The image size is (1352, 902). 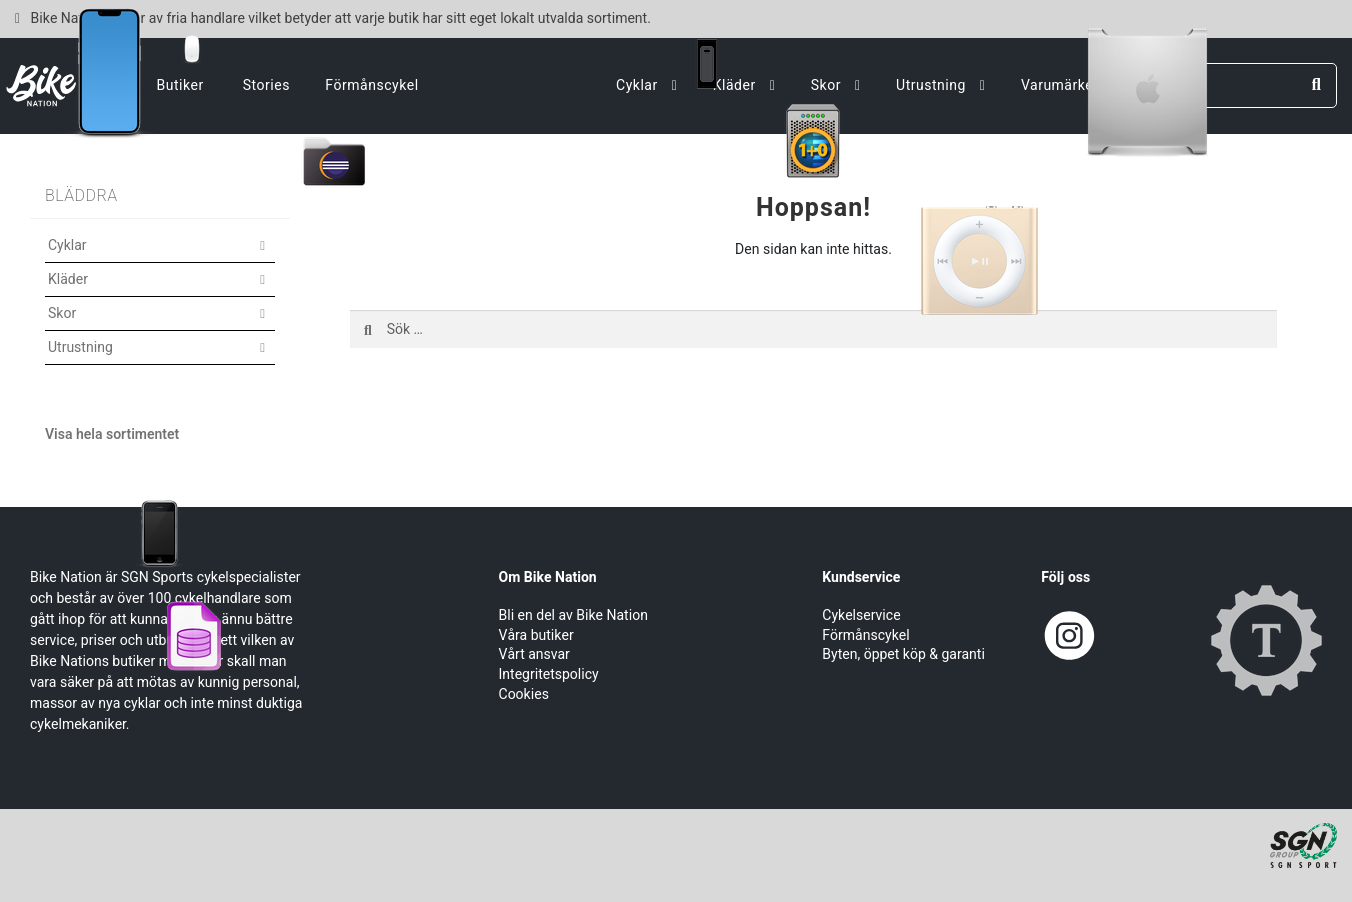 I want to click on connect or manage apple magic mouse via bluetooth, so click(x=192, y=50).